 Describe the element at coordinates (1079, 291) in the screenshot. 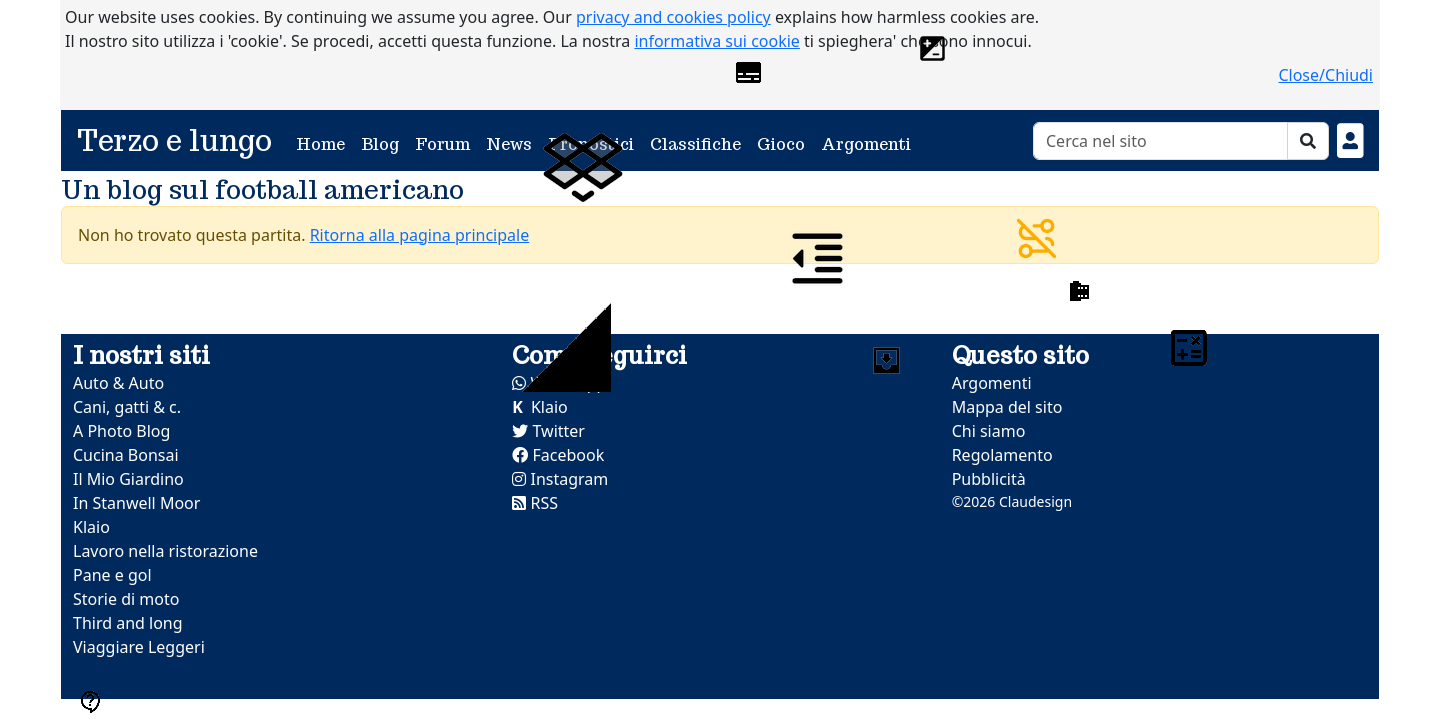

I see `access camera roll or photo gallery` at that location.